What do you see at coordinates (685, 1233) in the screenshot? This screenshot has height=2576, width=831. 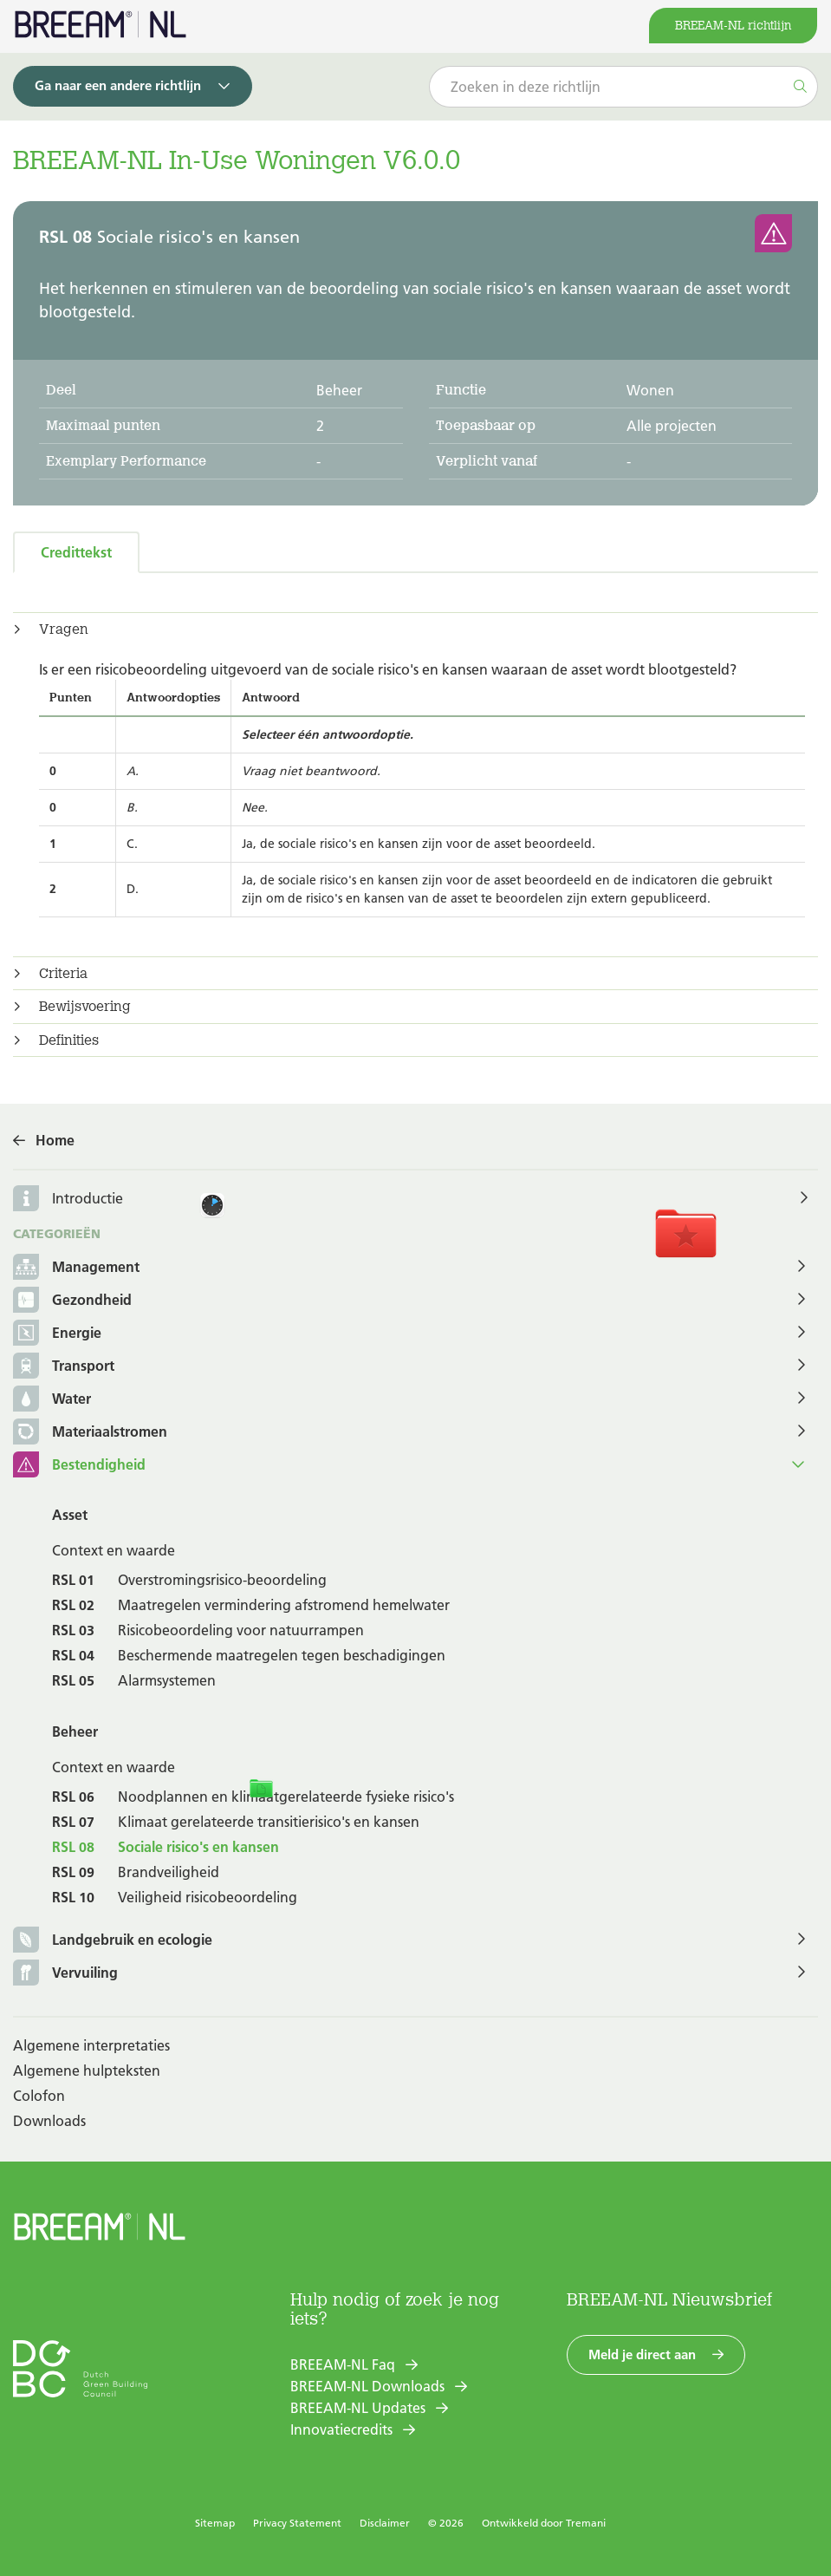 I see `access your bookmarked or favorited files` at bounding box center [685, 1233].